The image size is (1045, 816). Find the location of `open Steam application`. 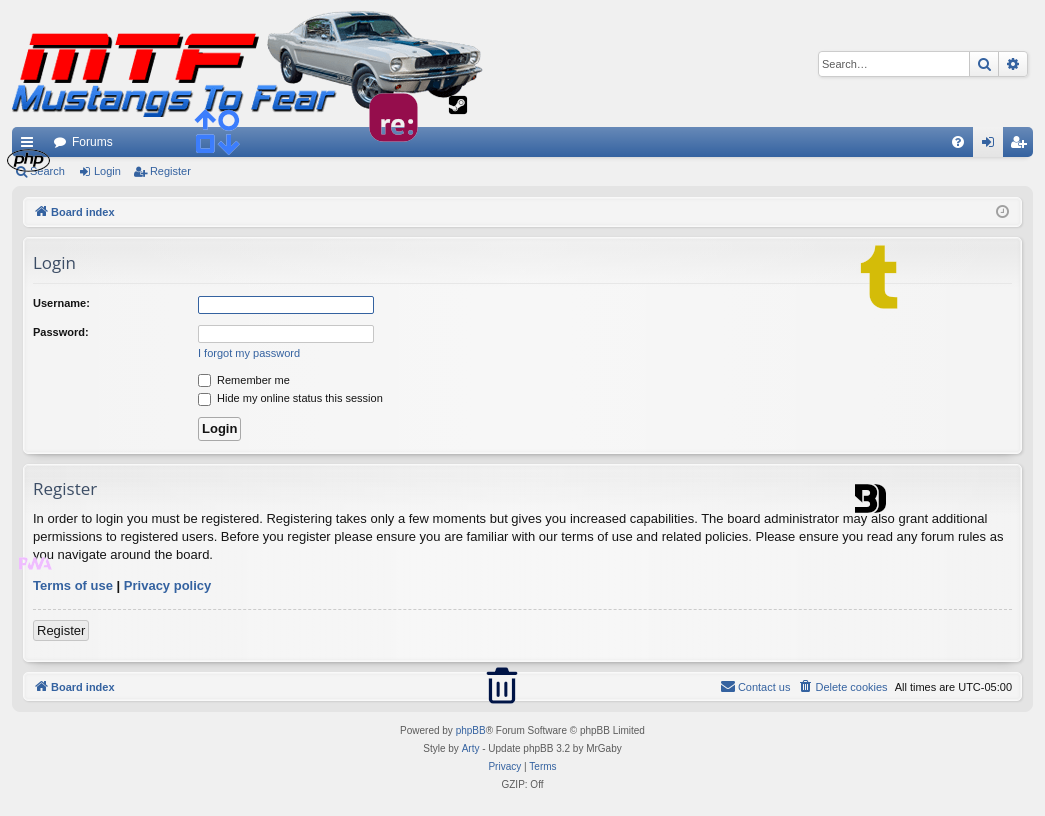

open Steam application is located at coordinates (458, 105).